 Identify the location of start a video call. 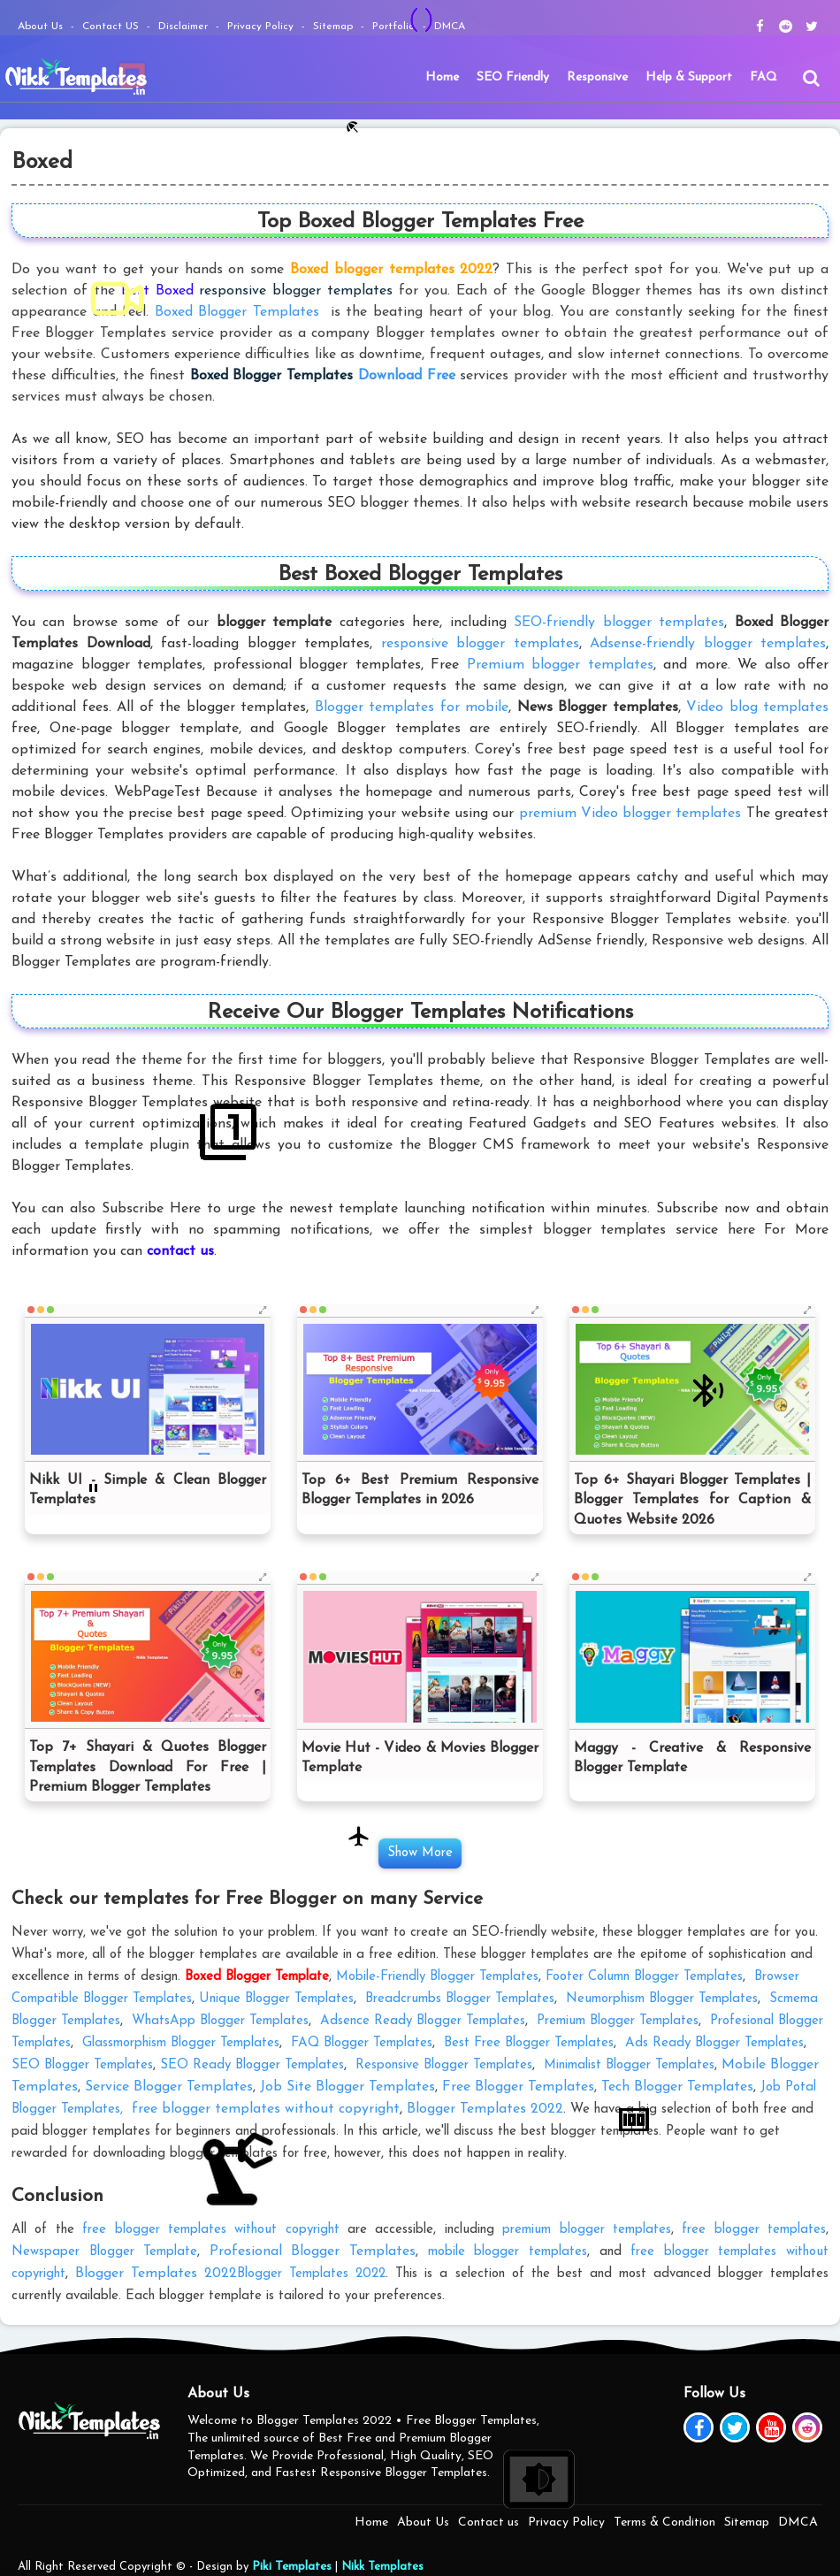
(117, 298).